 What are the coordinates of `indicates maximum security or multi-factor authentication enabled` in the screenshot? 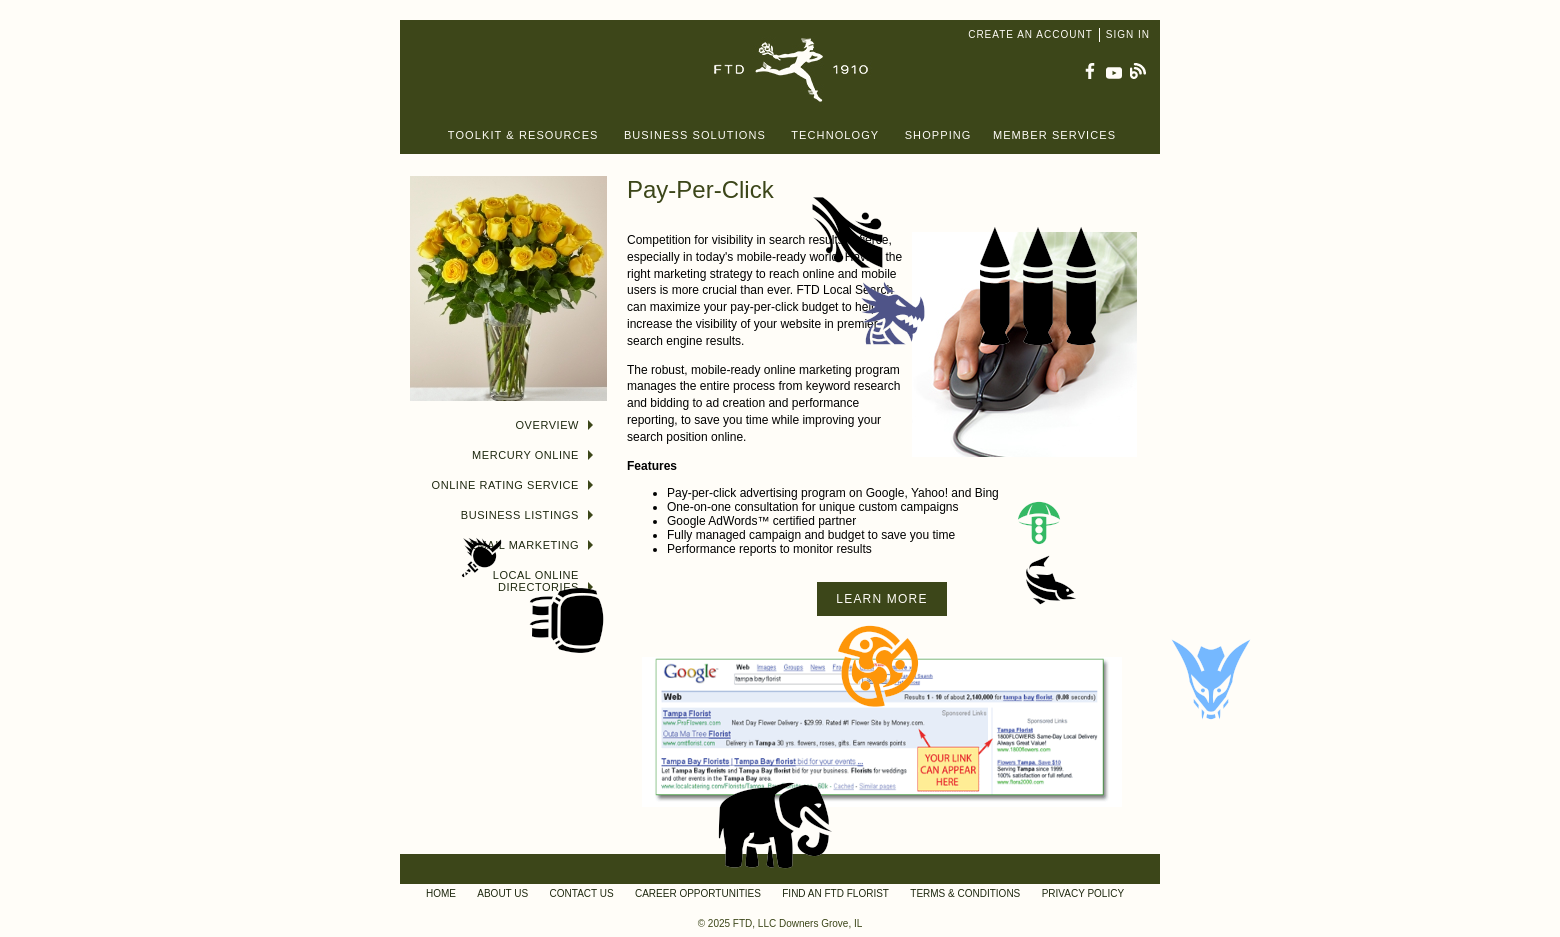 It's located at (878, 666).